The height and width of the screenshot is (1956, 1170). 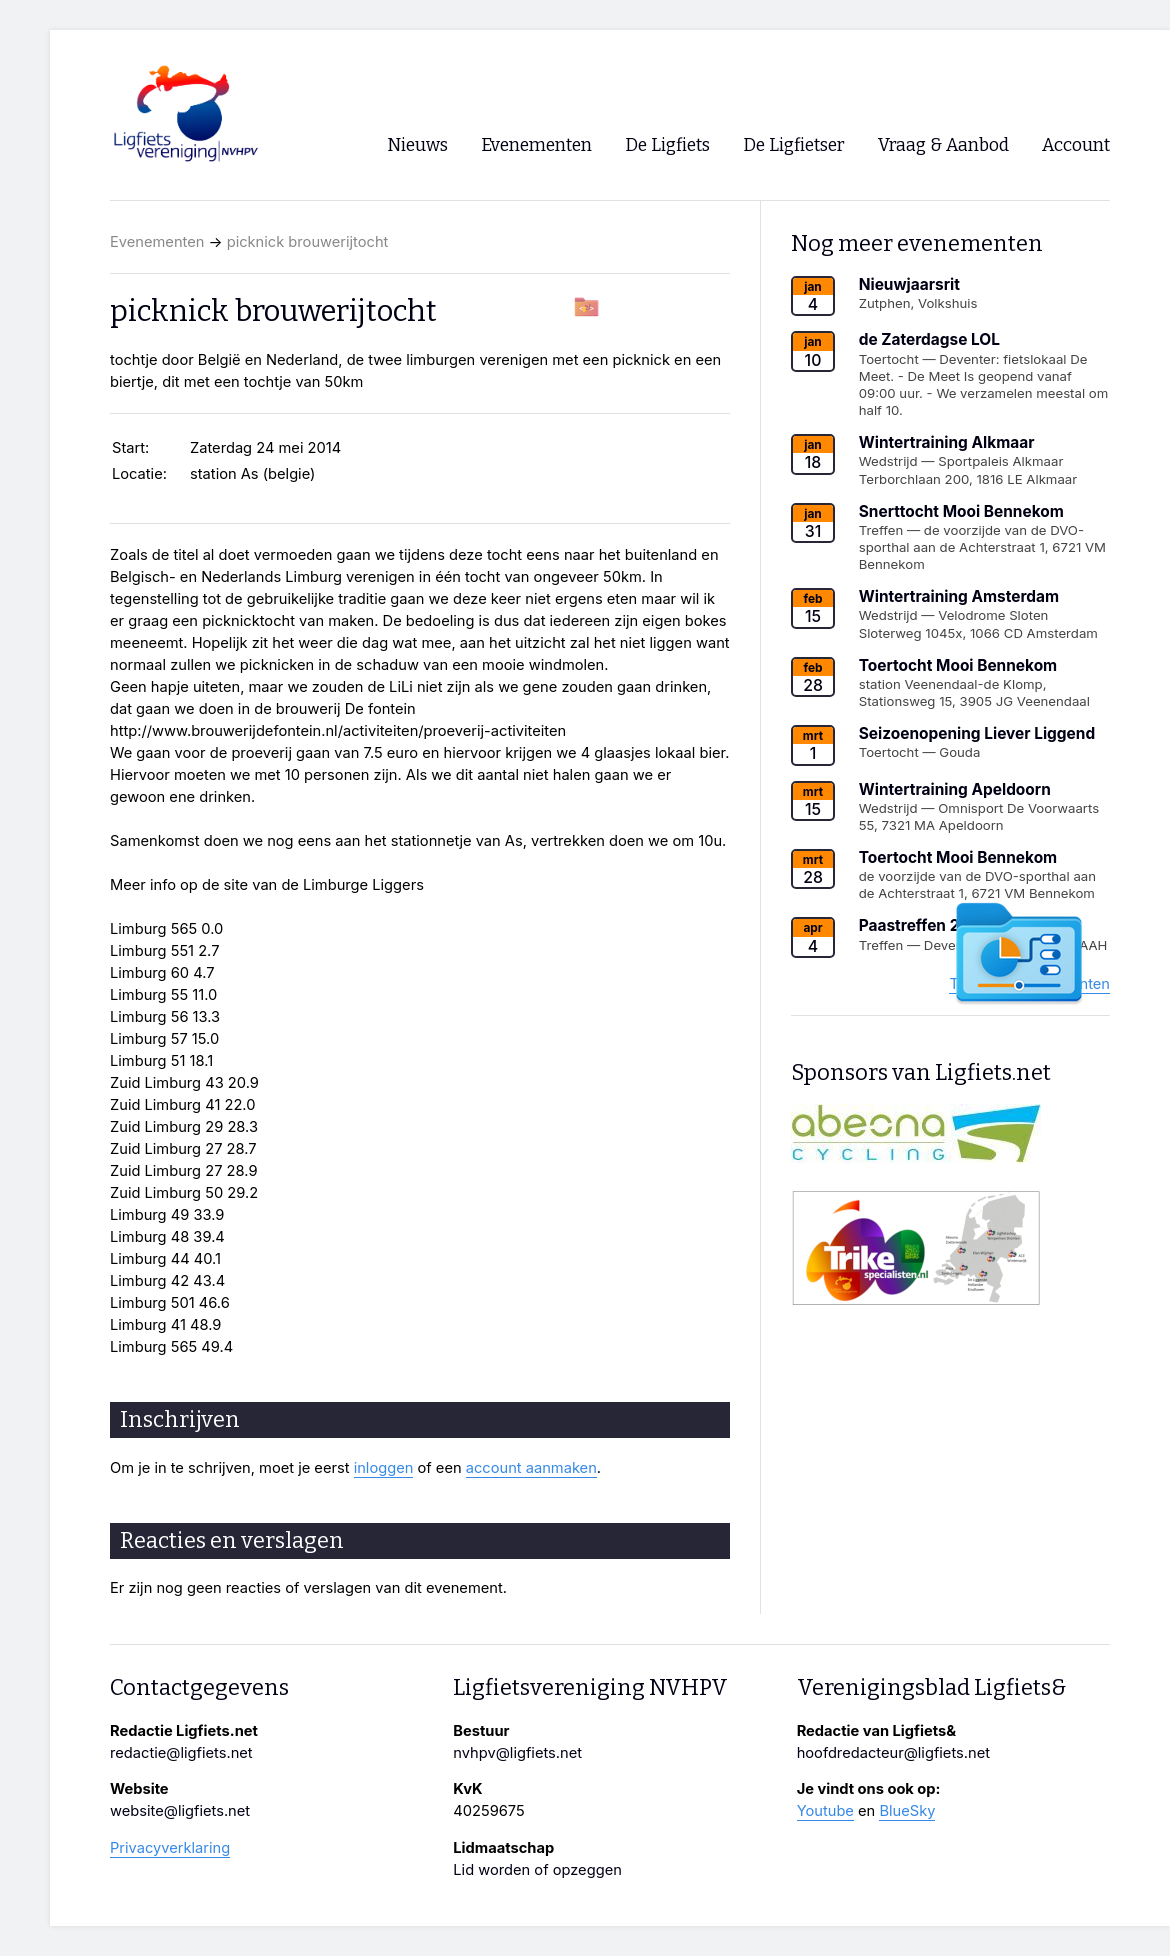 What do you see at coordinates (1018, 955) in the screenshot?
I see `open control panel settings folder` at bounding box center [1018, 955].